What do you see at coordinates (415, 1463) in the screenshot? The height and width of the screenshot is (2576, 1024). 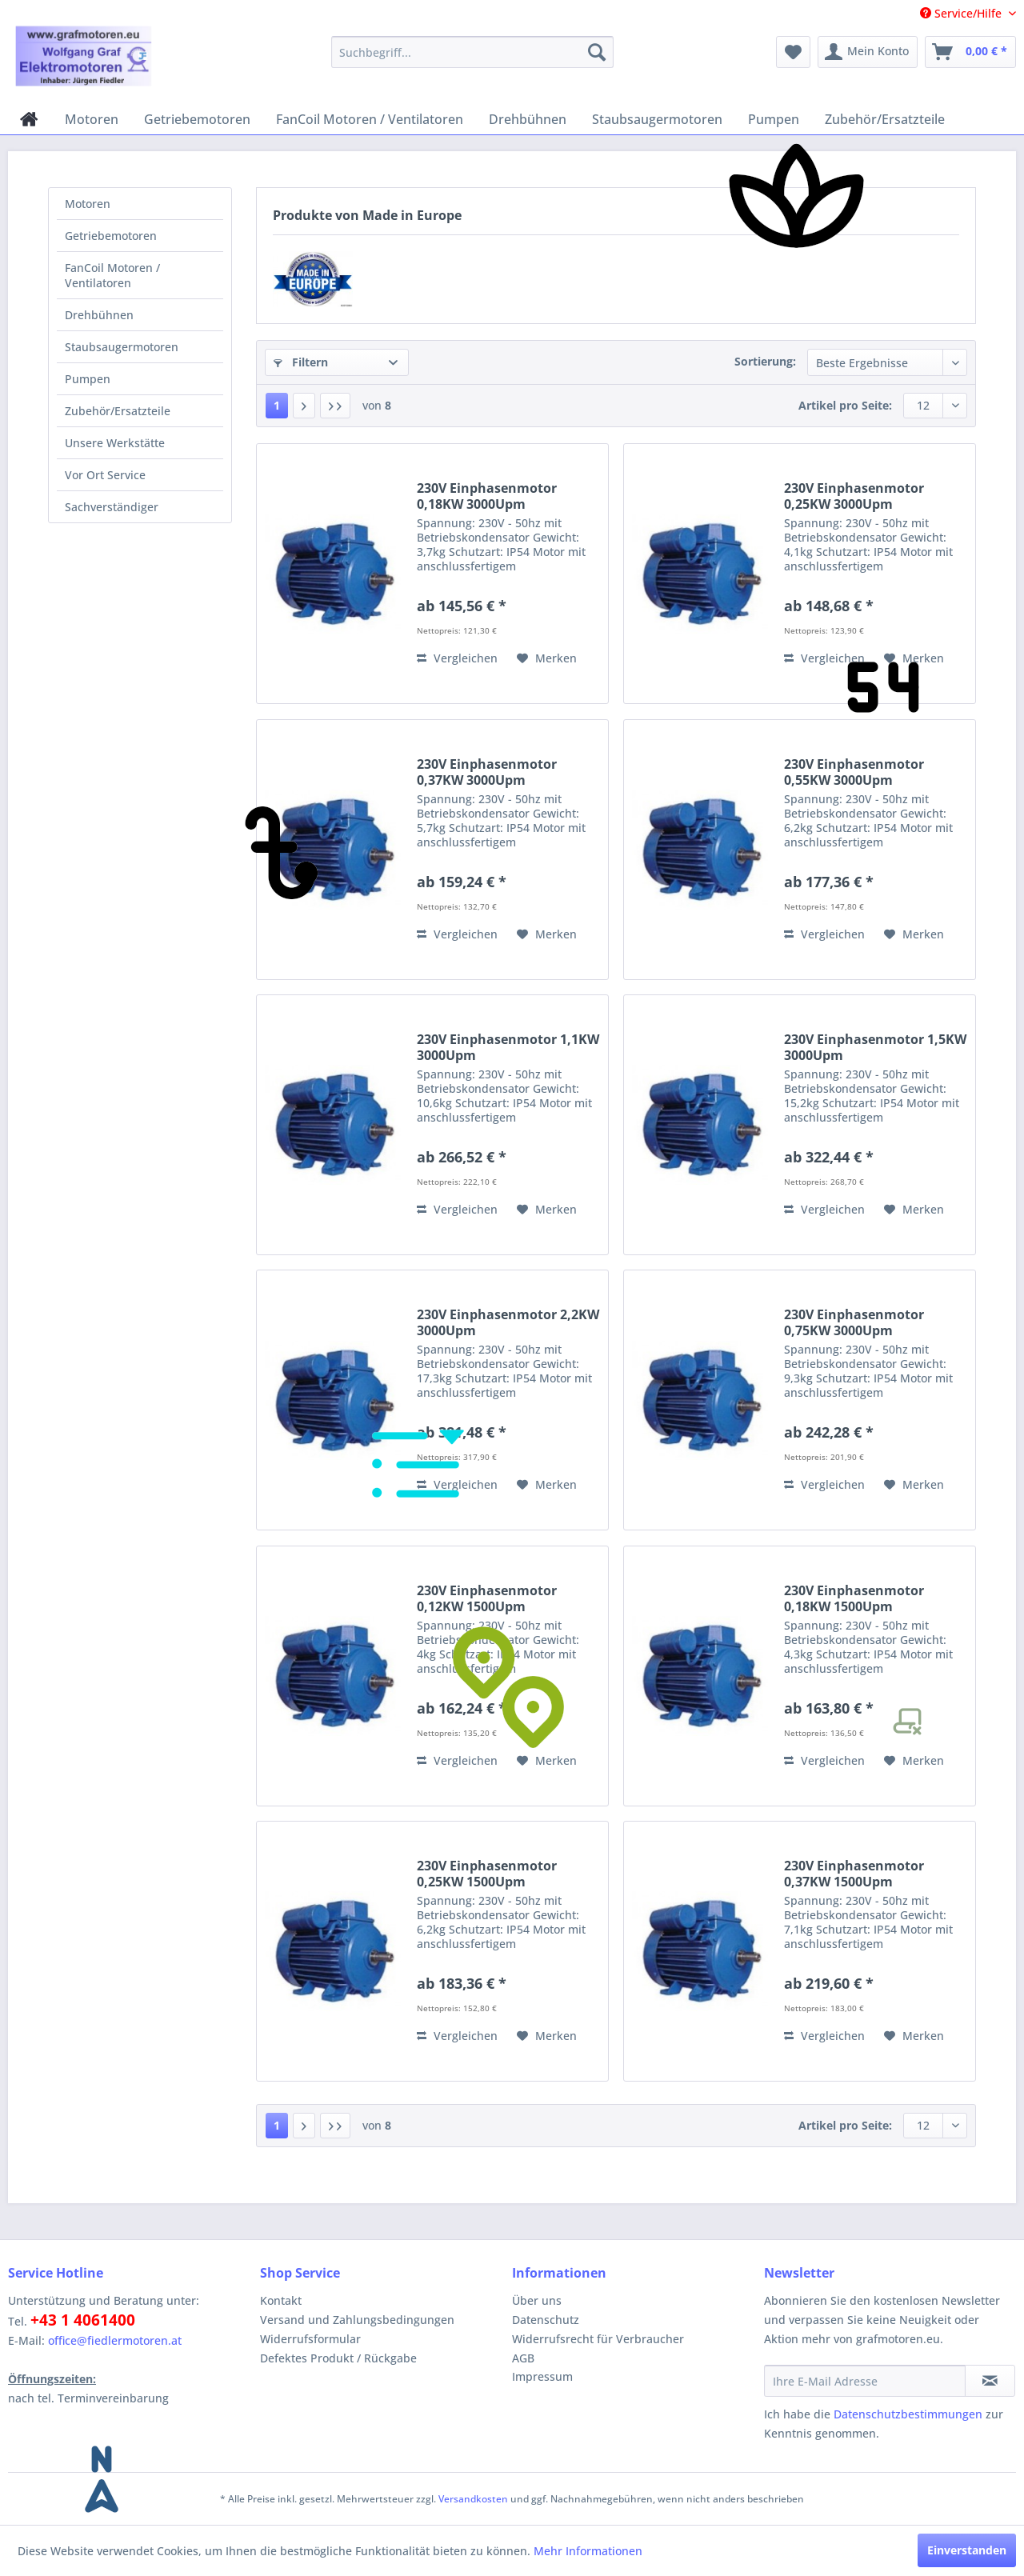 I see `select multiple items from a list` at bounding box center [415, 1463].